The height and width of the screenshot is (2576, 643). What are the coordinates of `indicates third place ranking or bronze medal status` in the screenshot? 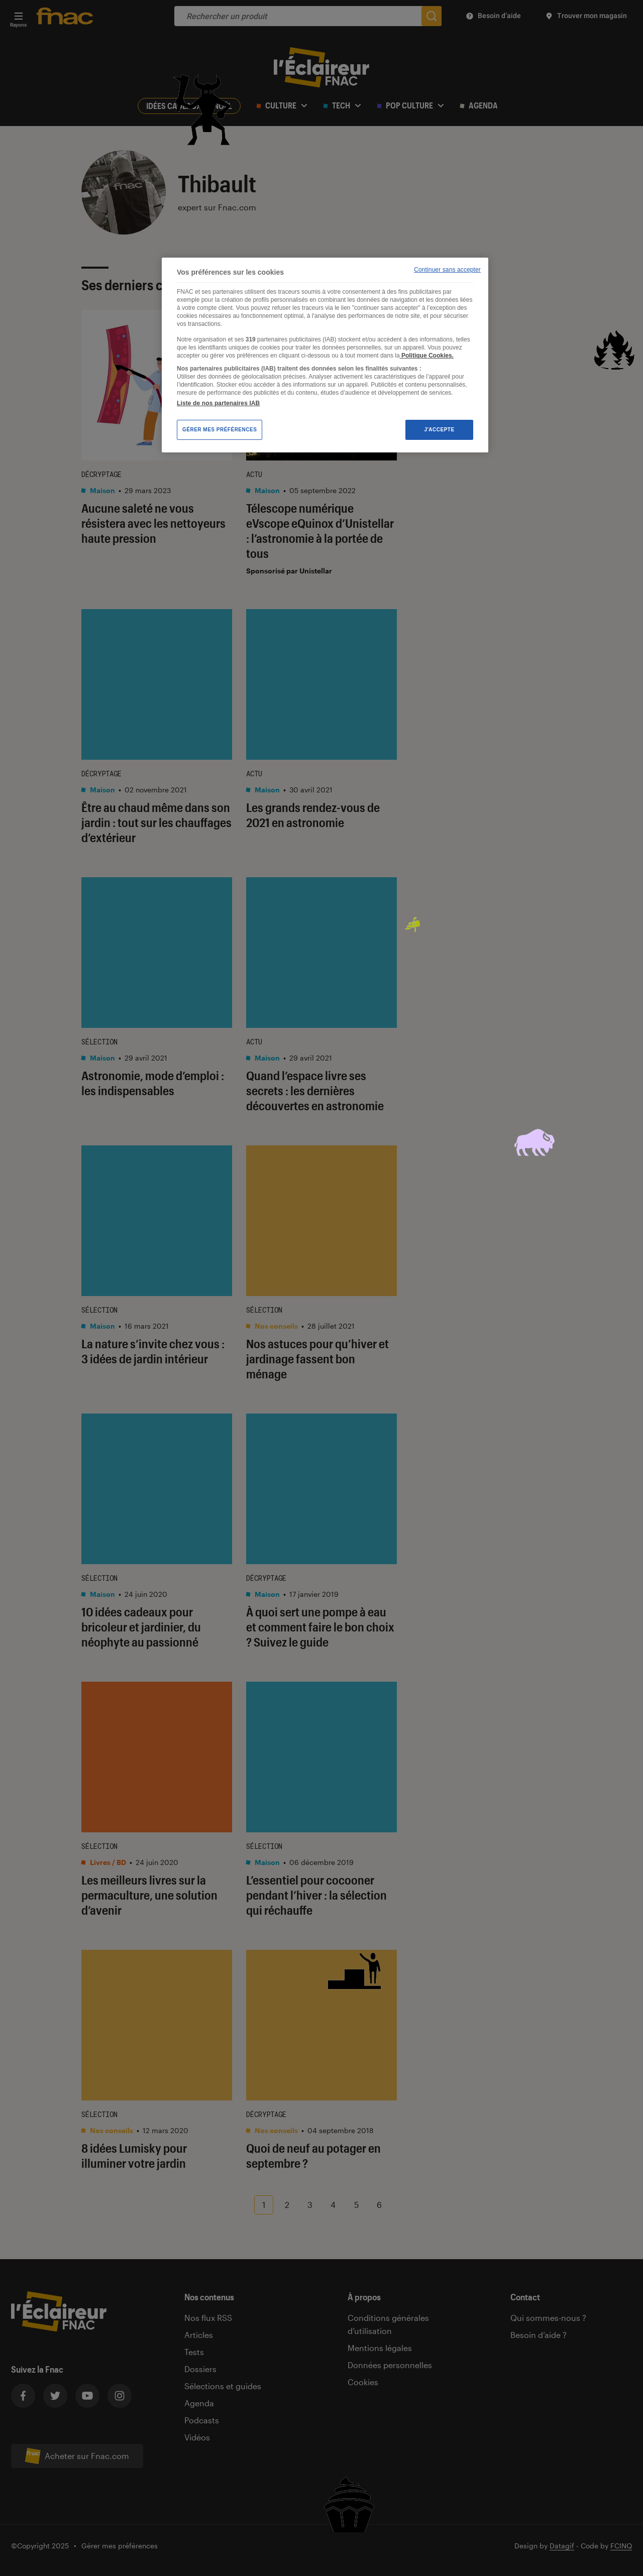 It's located at (354, 1962).